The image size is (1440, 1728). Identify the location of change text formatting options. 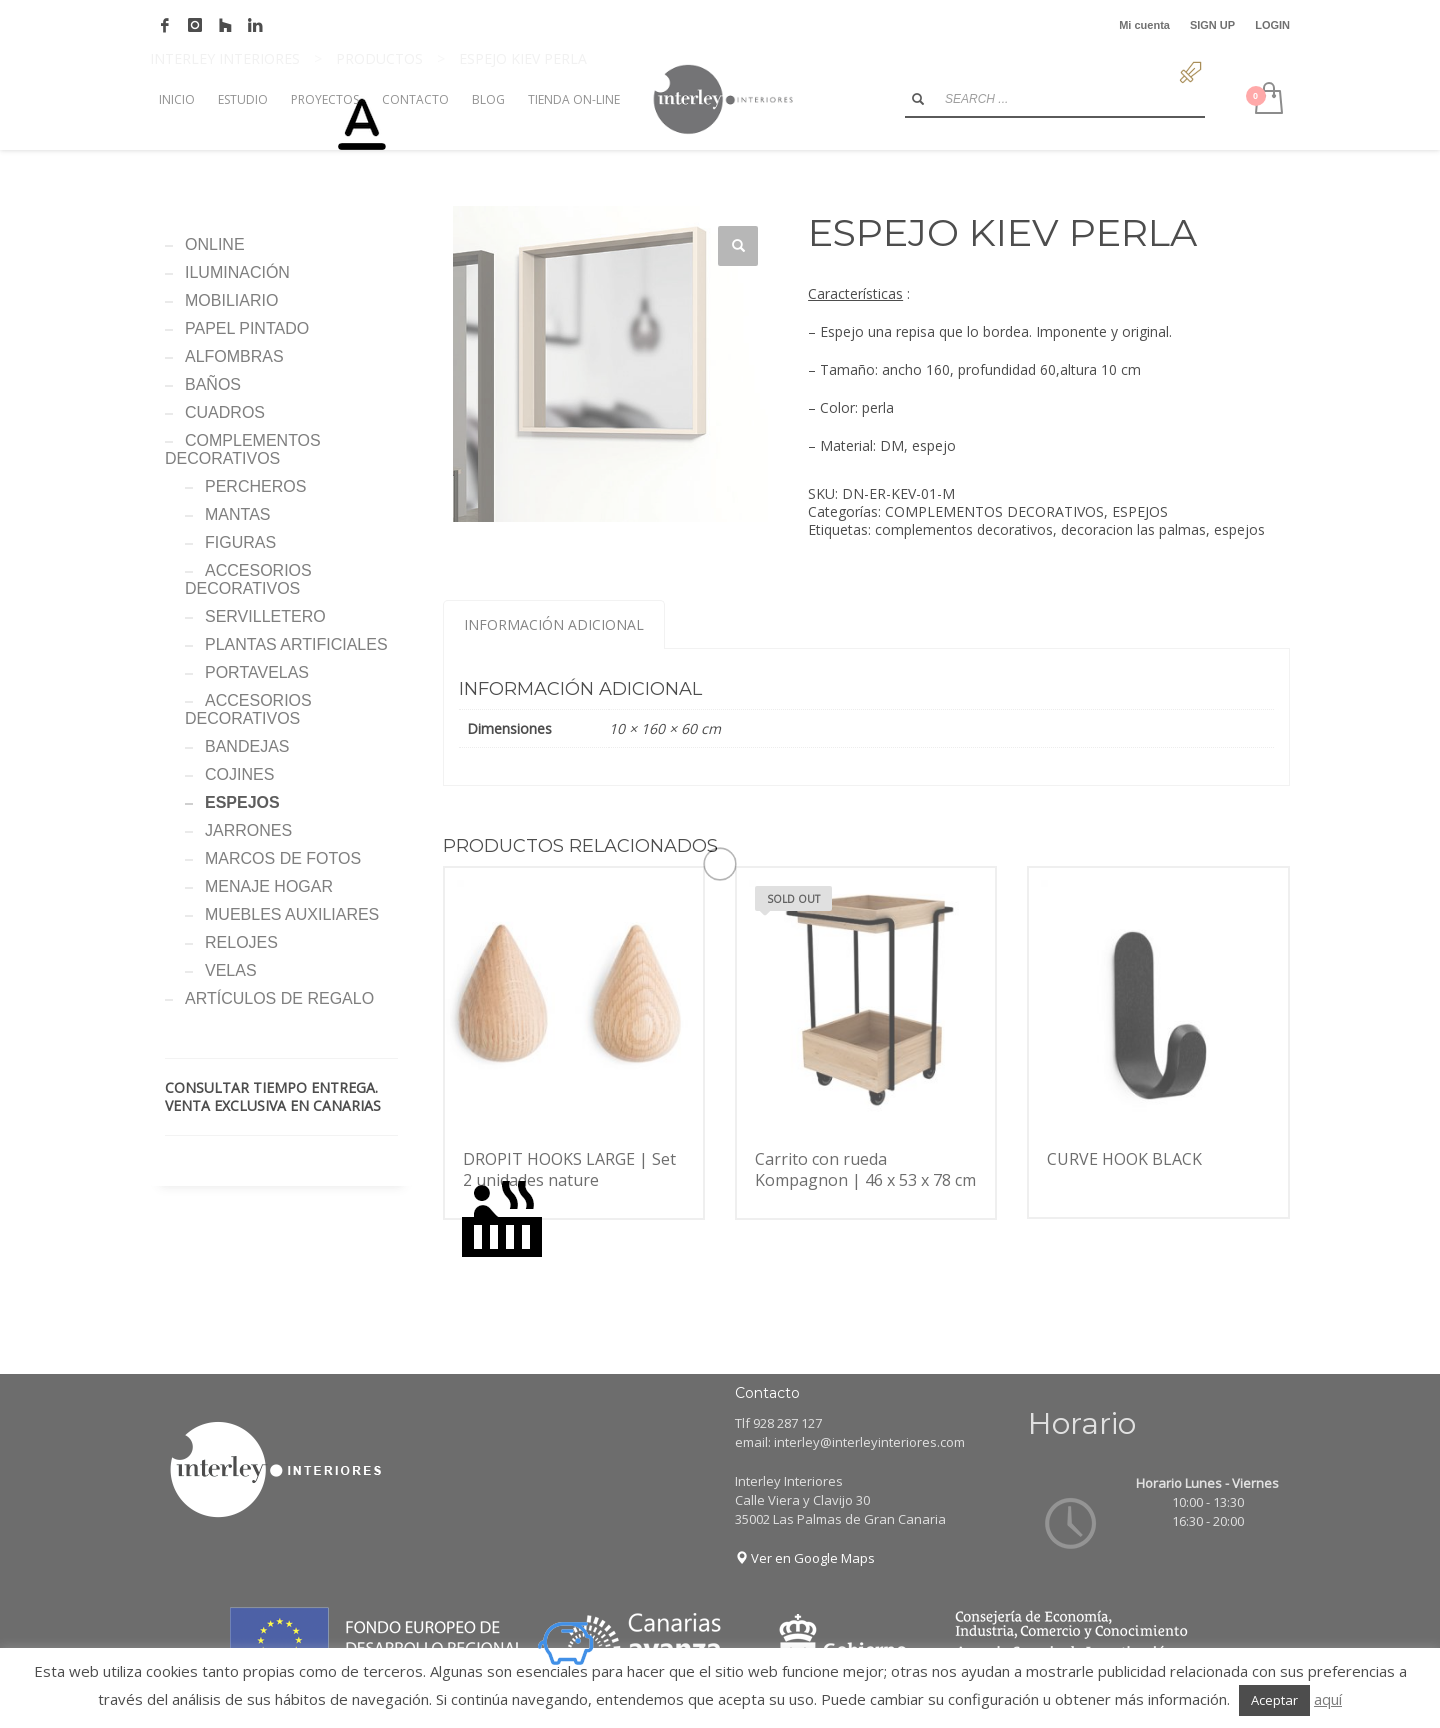
(362, 126).